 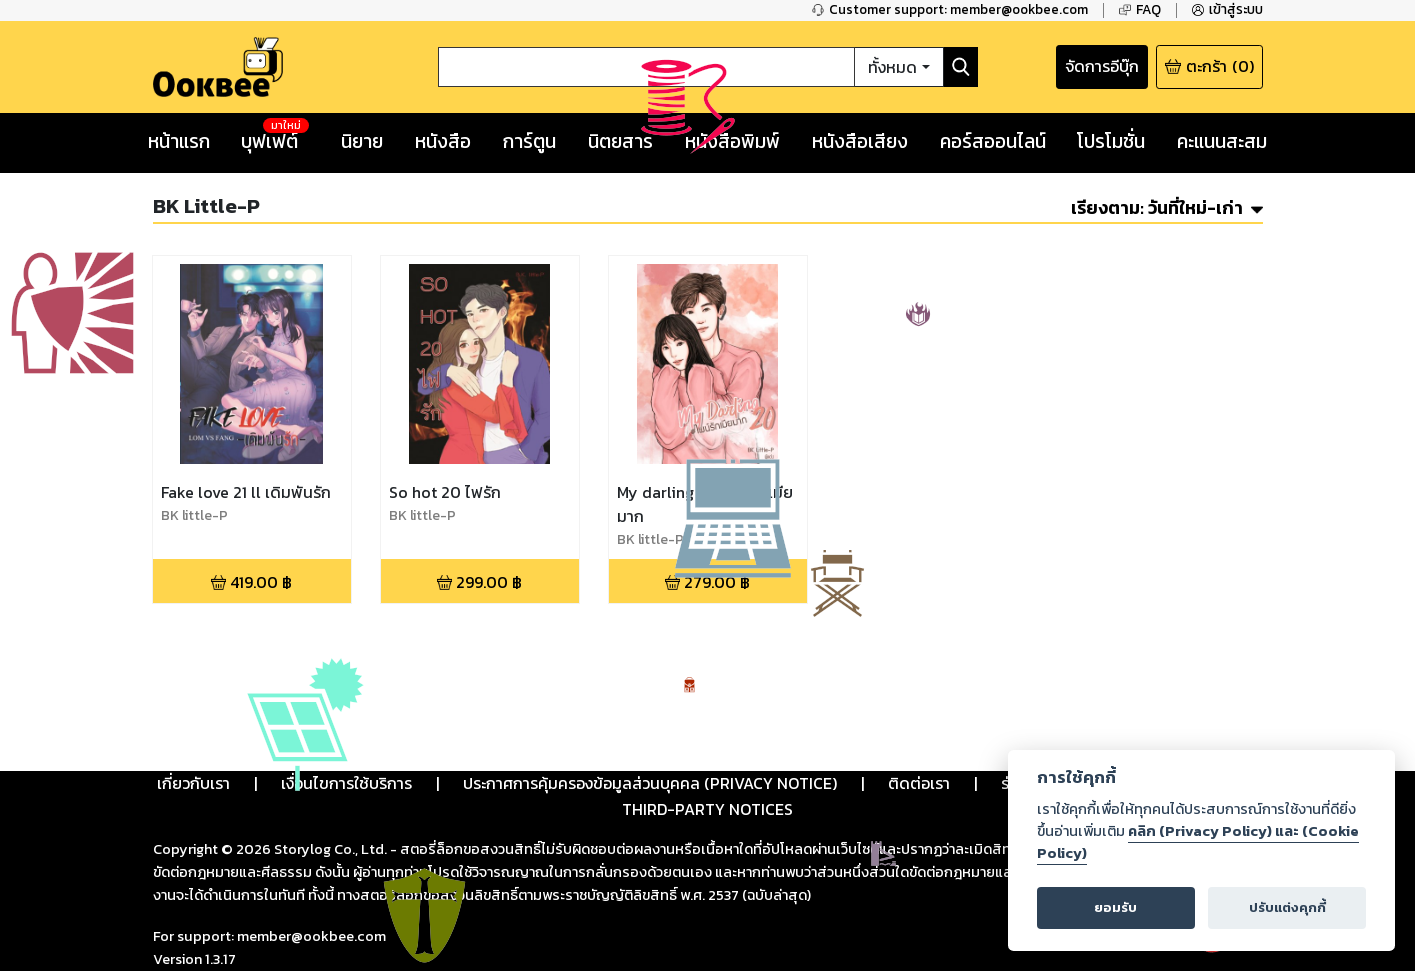 What do you see at coordinates (837, 583) in the screenshot?
I see `access director or creator mode` at bounding box center [837, 583].